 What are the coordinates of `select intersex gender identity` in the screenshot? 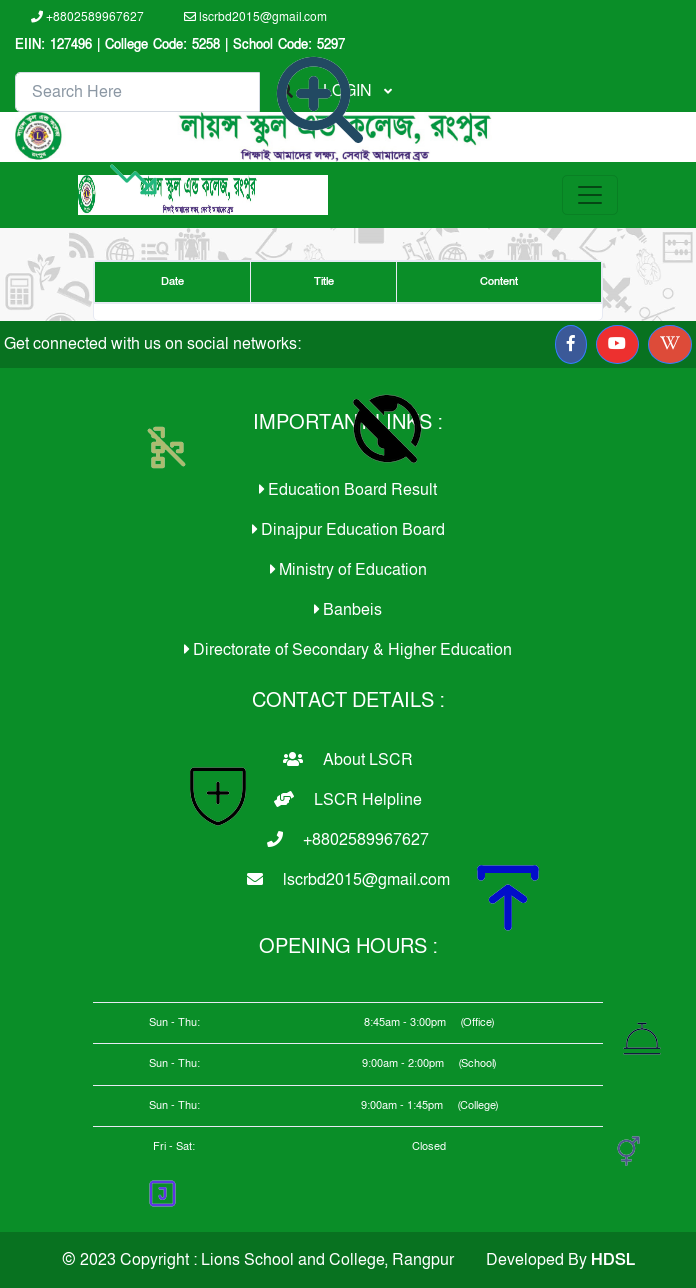 It's located at (627, 1150).